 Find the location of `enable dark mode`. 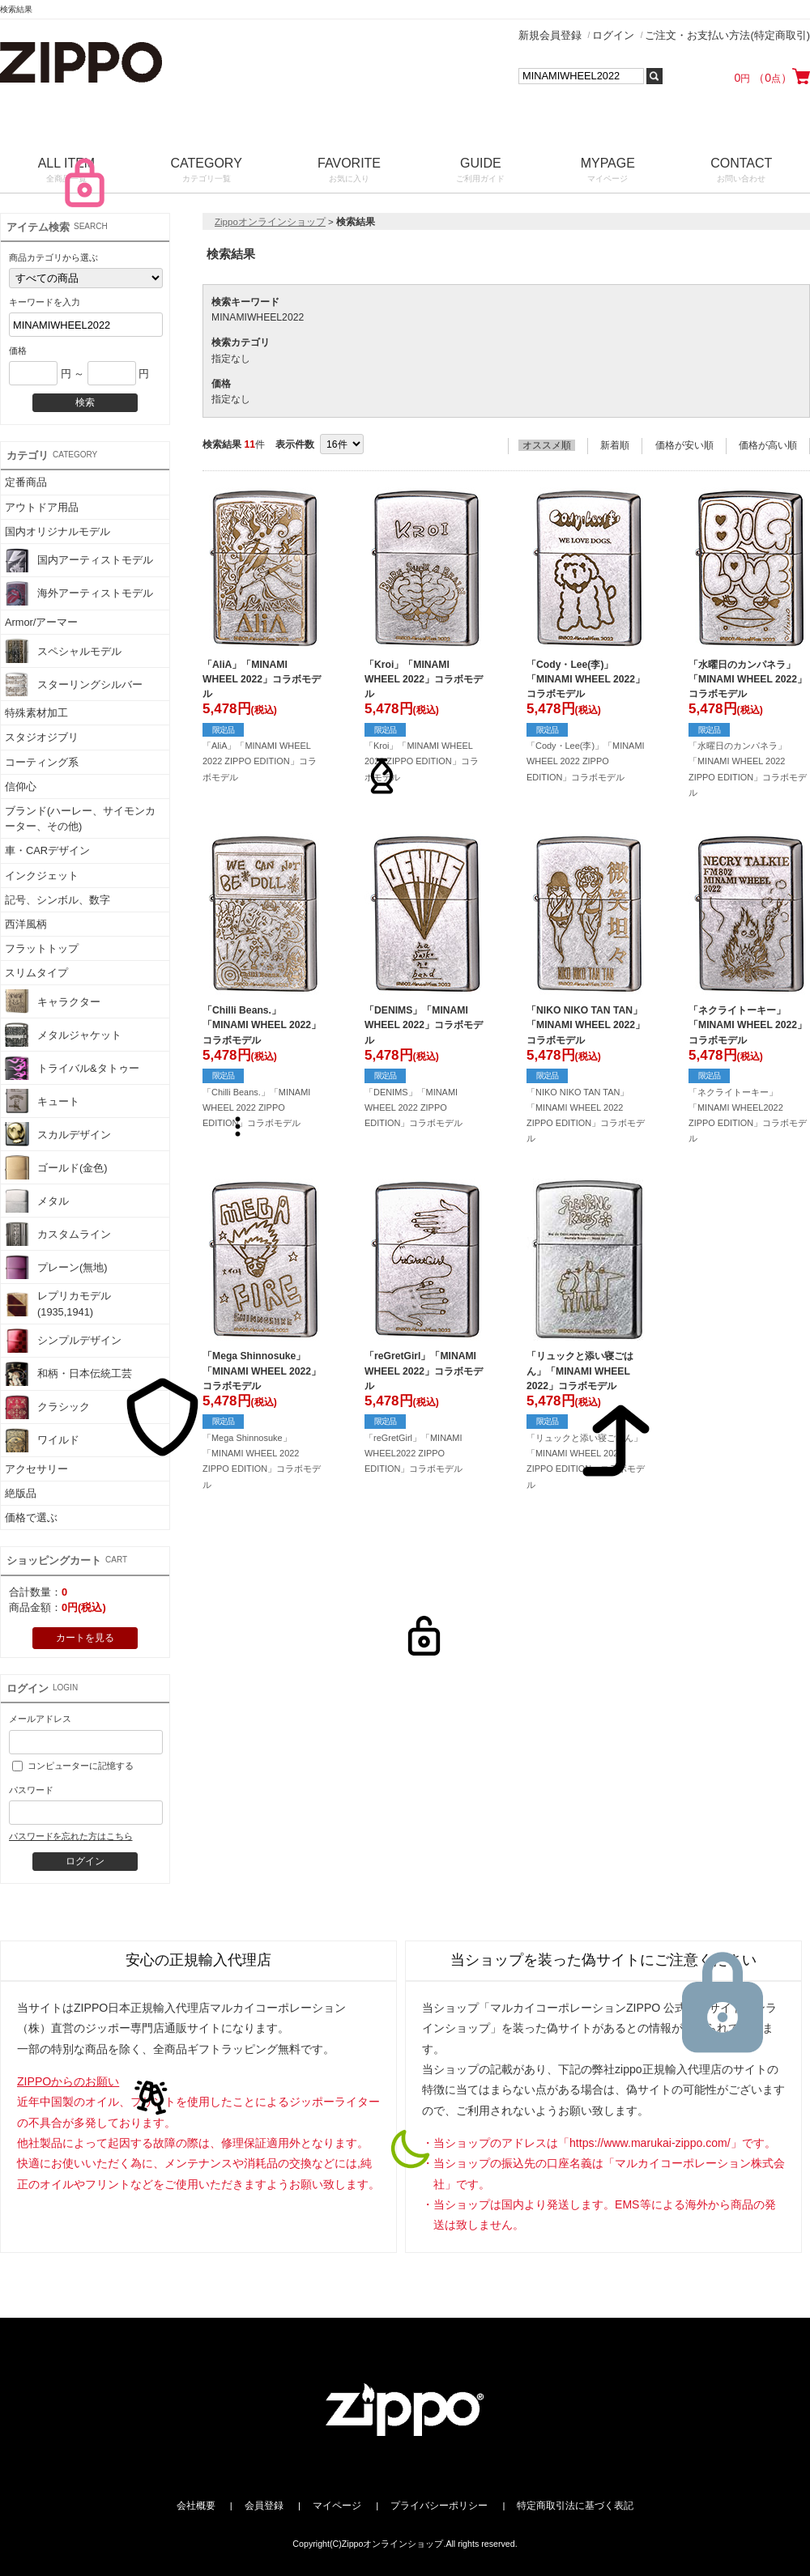

enable dark mode is located at coordinates (410, 2149).